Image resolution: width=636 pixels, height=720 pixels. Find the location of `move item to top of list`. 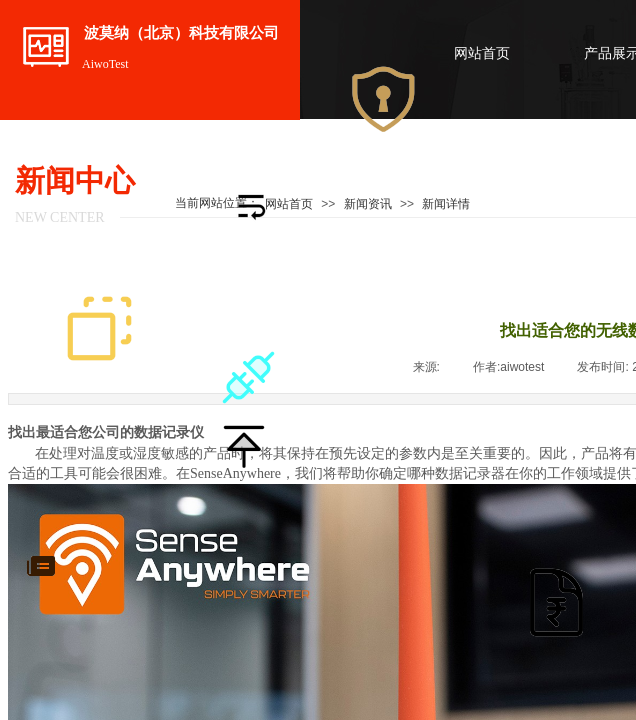

move item to top of list is located at coordinates (244, 446).